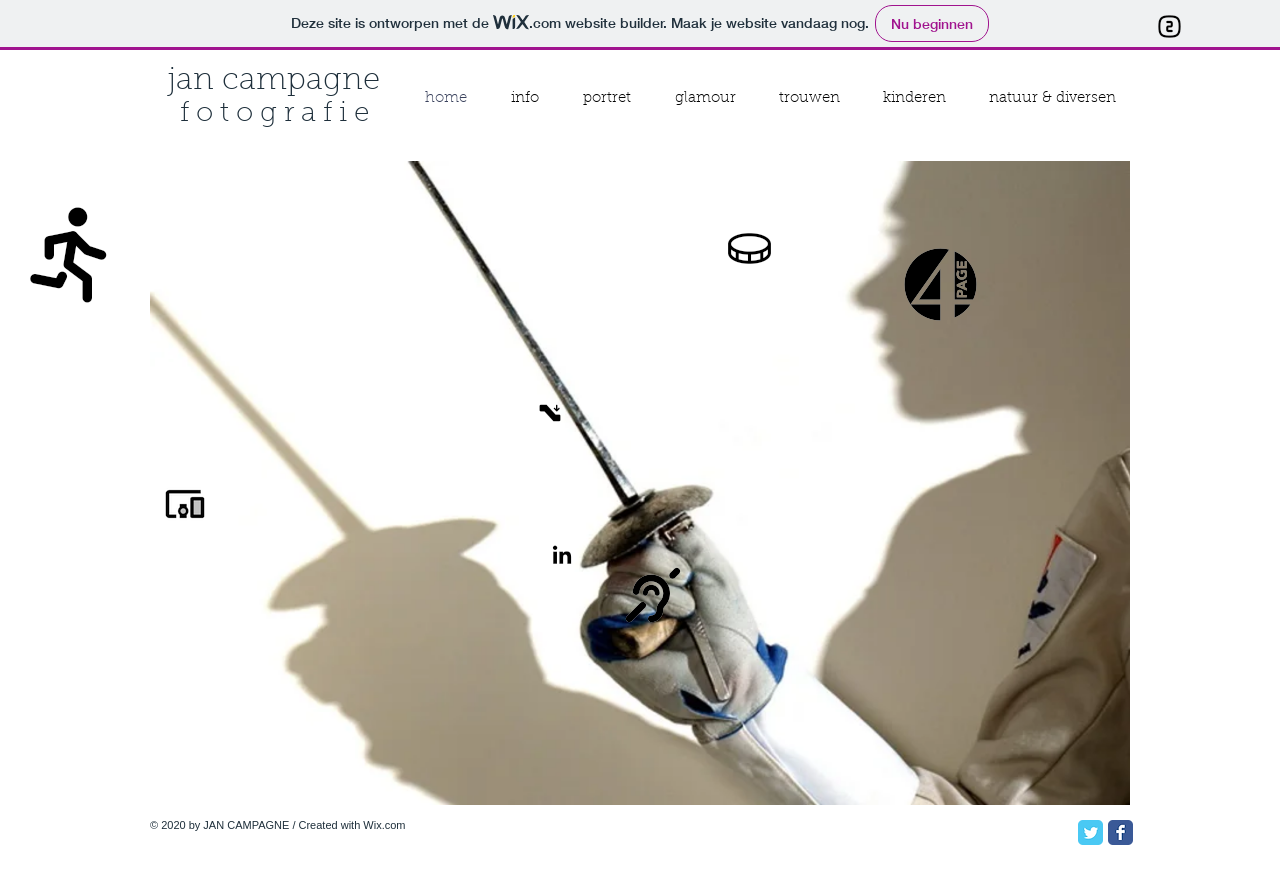 This screenshot has width=1280, height=889. Describe the element at coordinates (653, 595) in the screenshot. I see `indicates hearing accessibility options` at that location.